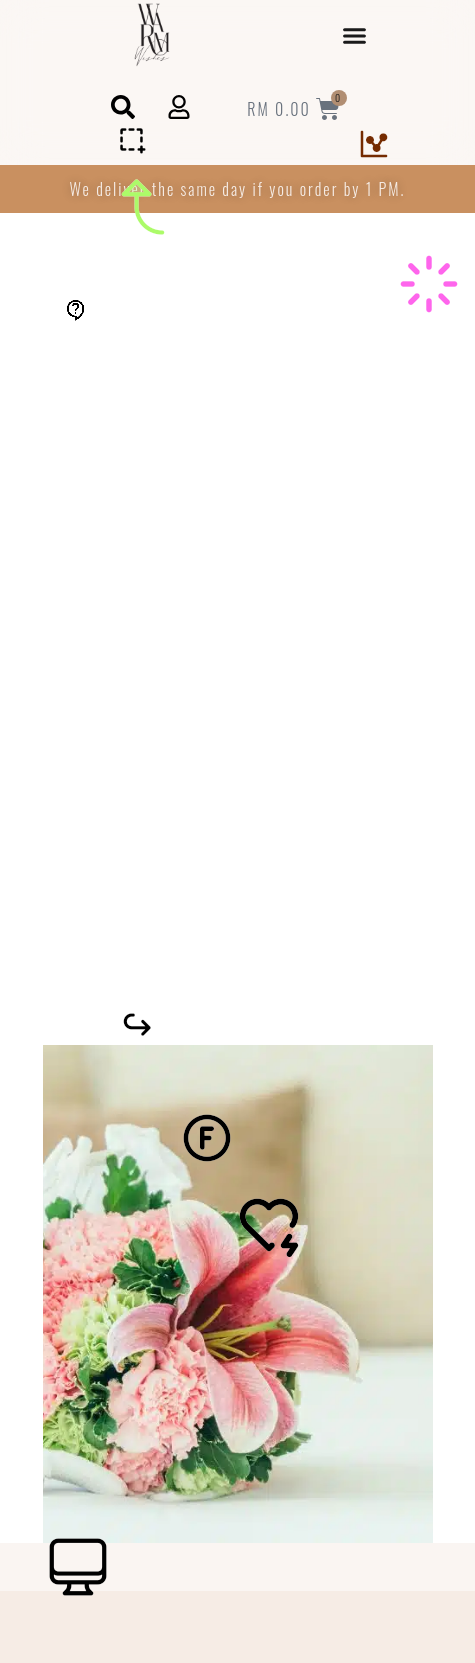 The height and width of the screenshot is (1663, 475). I want to click on quick-like or instant favorite action, so click(269, 1225).